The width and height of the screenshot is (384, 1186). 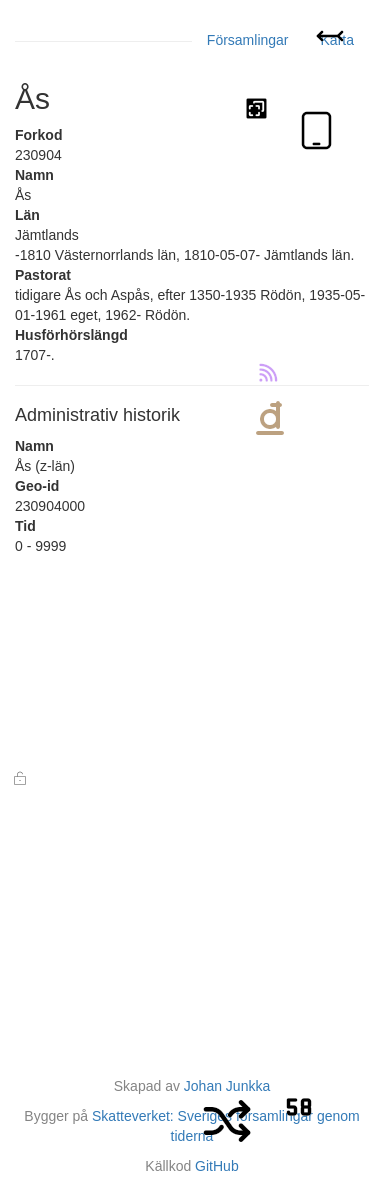 What do you see at coordinates (256, 108) in the screenshot?
I see `bring selection to front layer` at bounding box center [256, 108].